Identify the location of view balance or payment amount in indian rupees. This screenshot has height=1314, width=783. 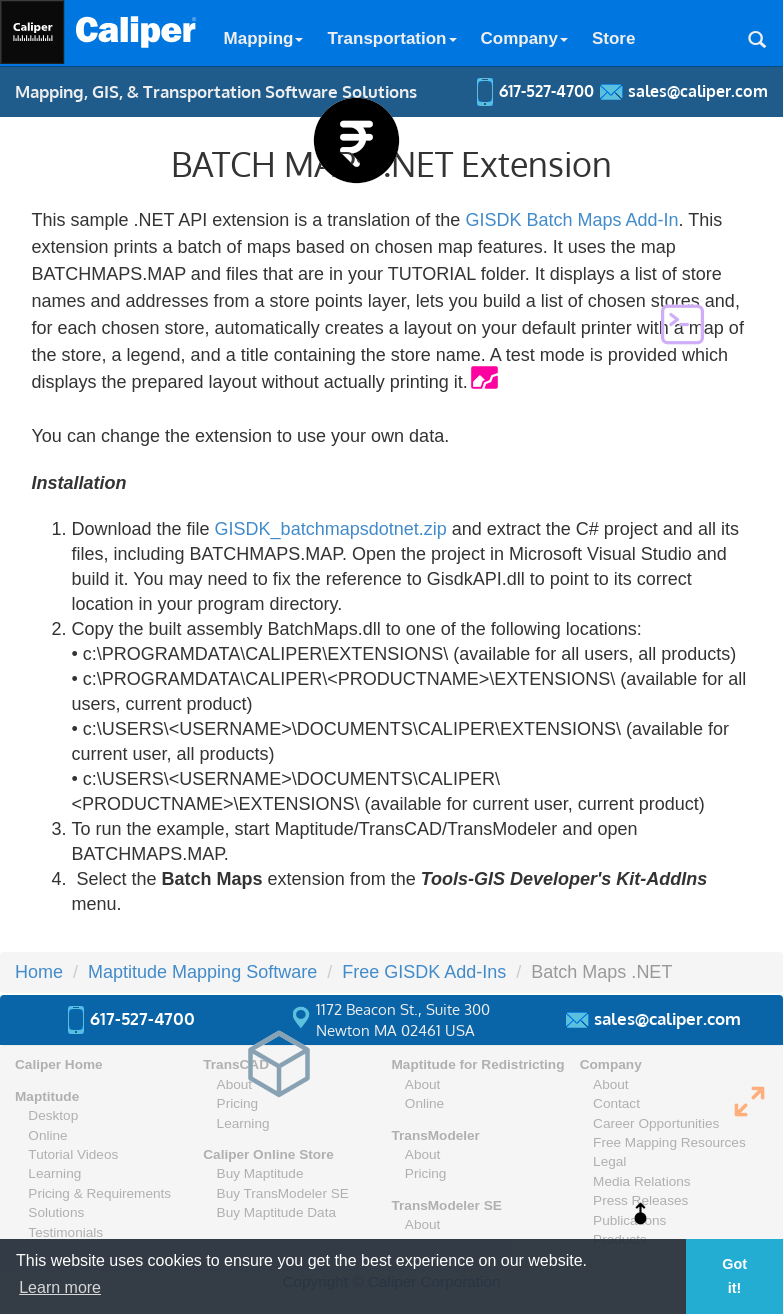
(356, 140).